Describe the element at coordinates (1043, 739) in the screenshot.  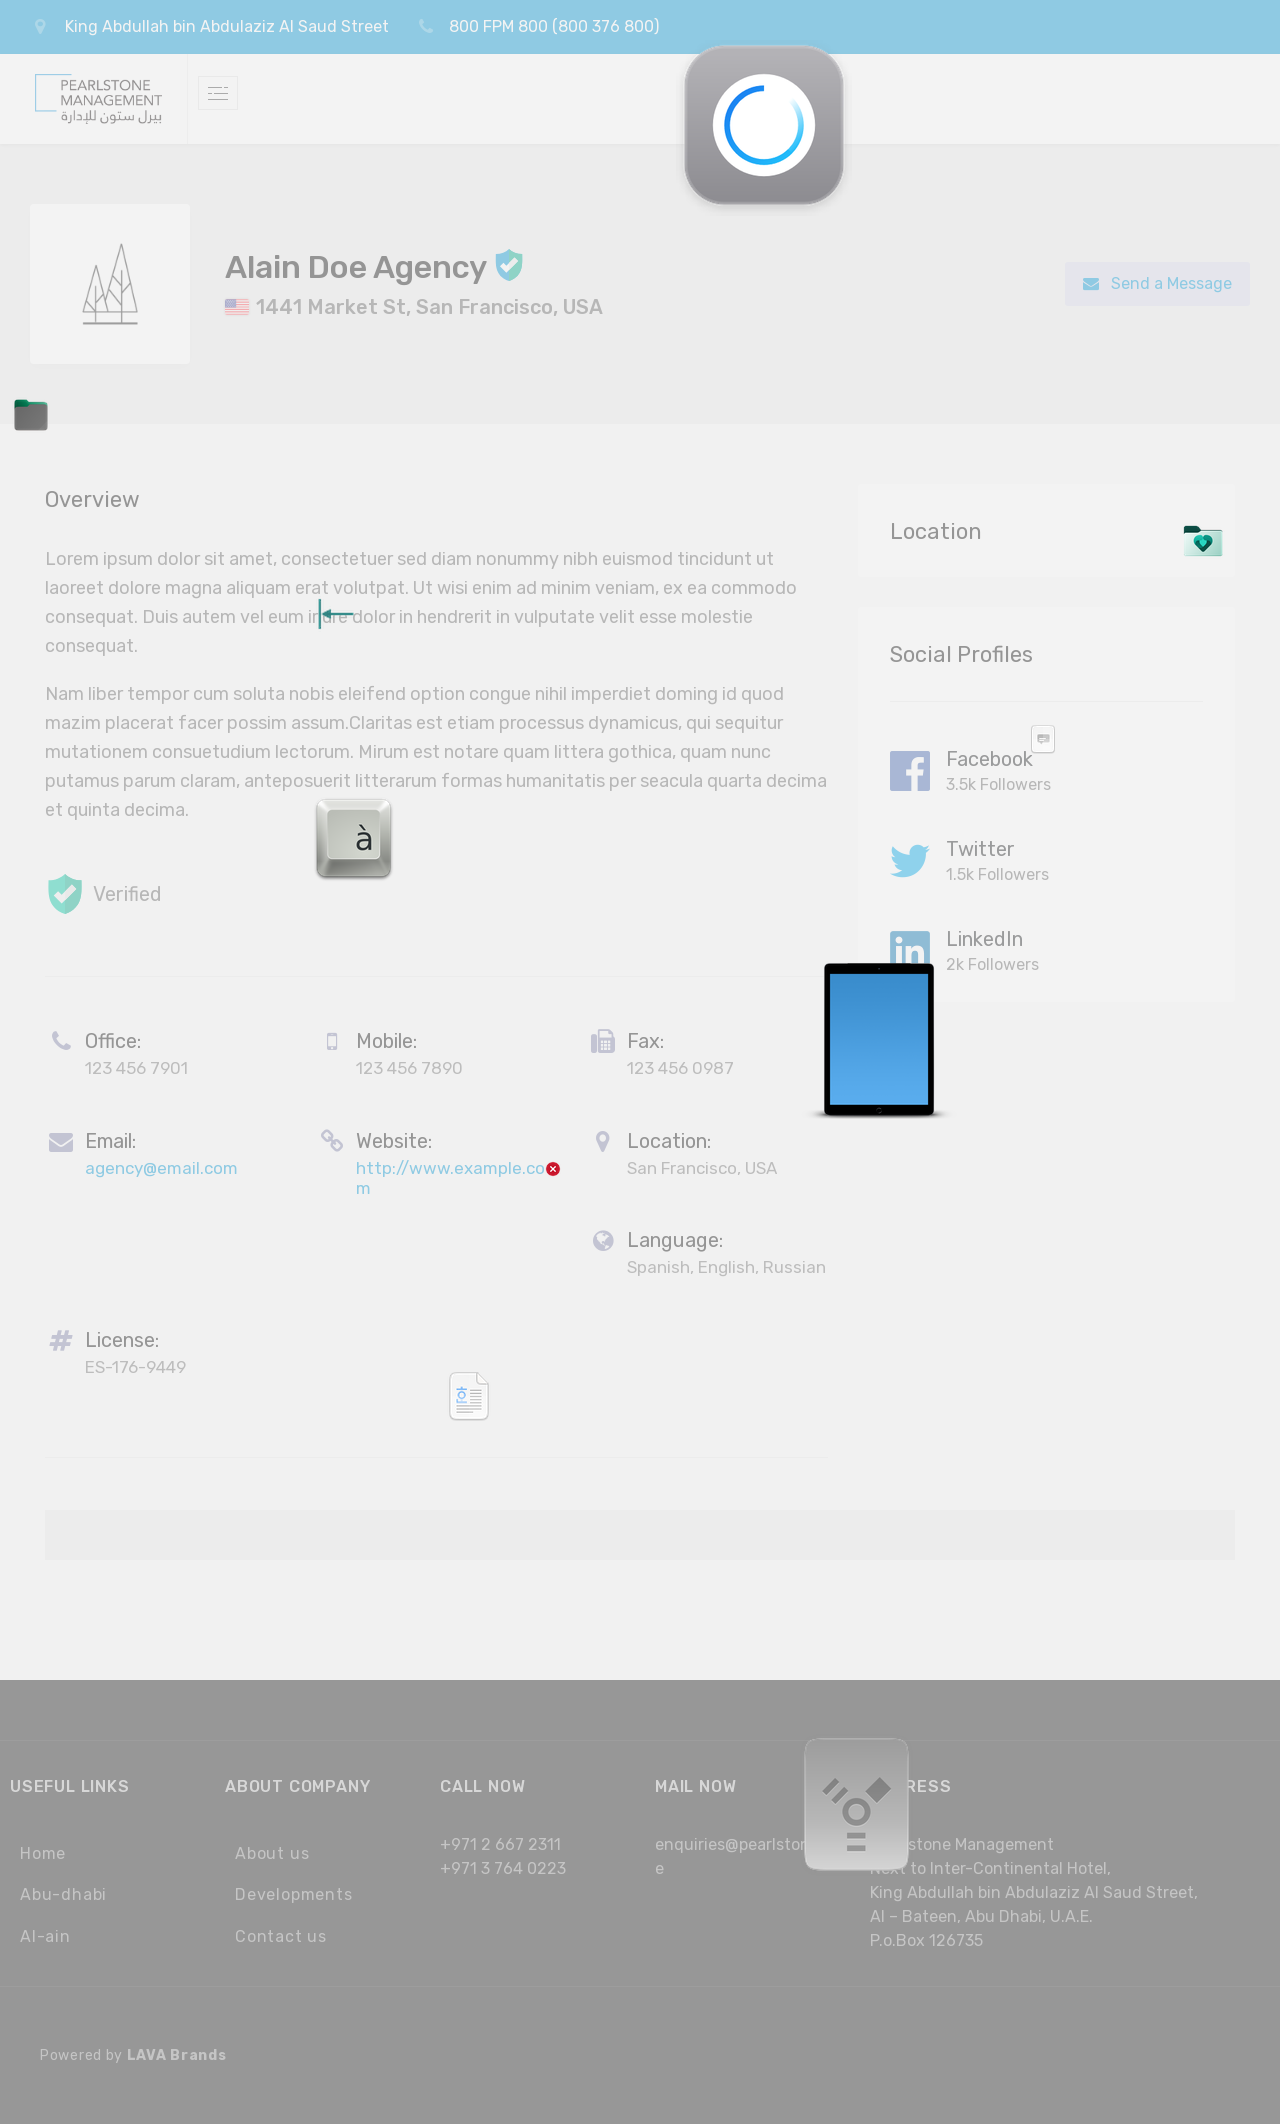
I see `microdvd subtitle file` at that location.